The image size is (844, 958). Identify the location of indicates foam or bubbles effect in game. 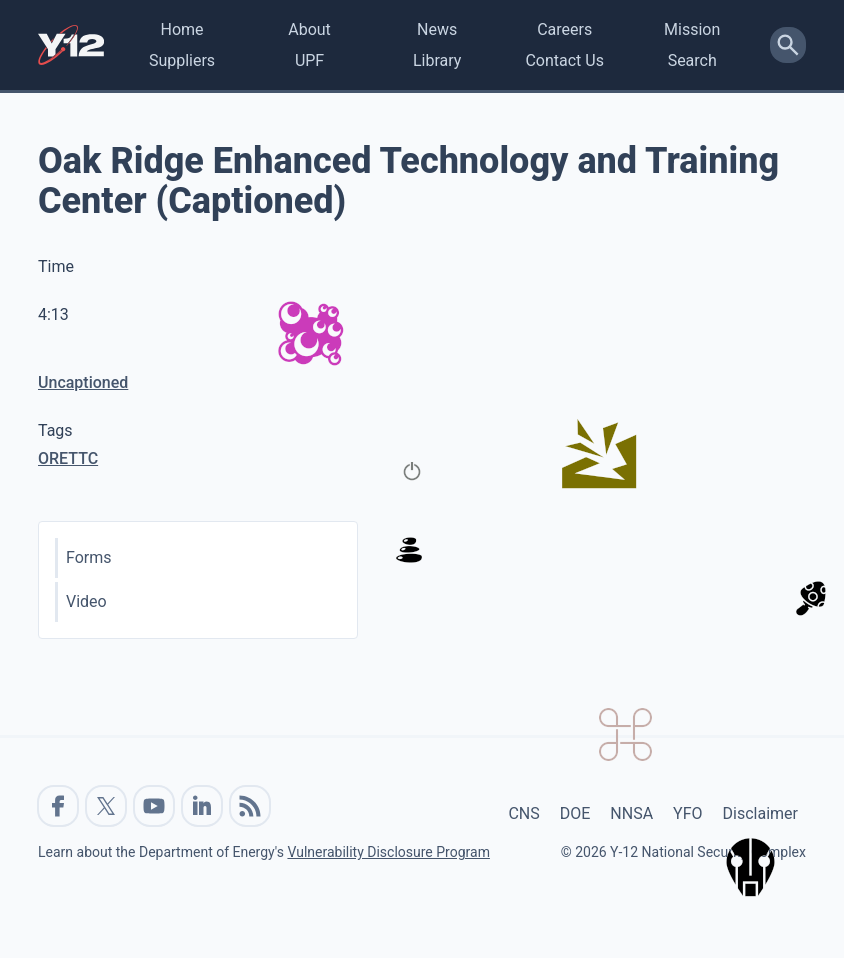
(310, 334).